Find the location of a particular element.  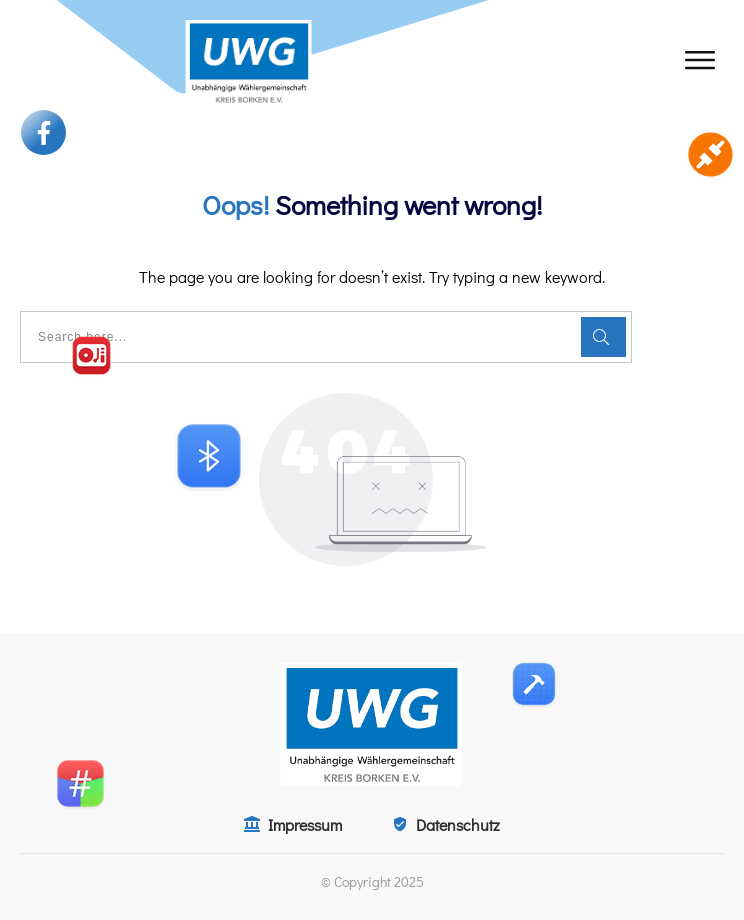

open gtkhash checksum verification tool is located at coordinates (80, 783).